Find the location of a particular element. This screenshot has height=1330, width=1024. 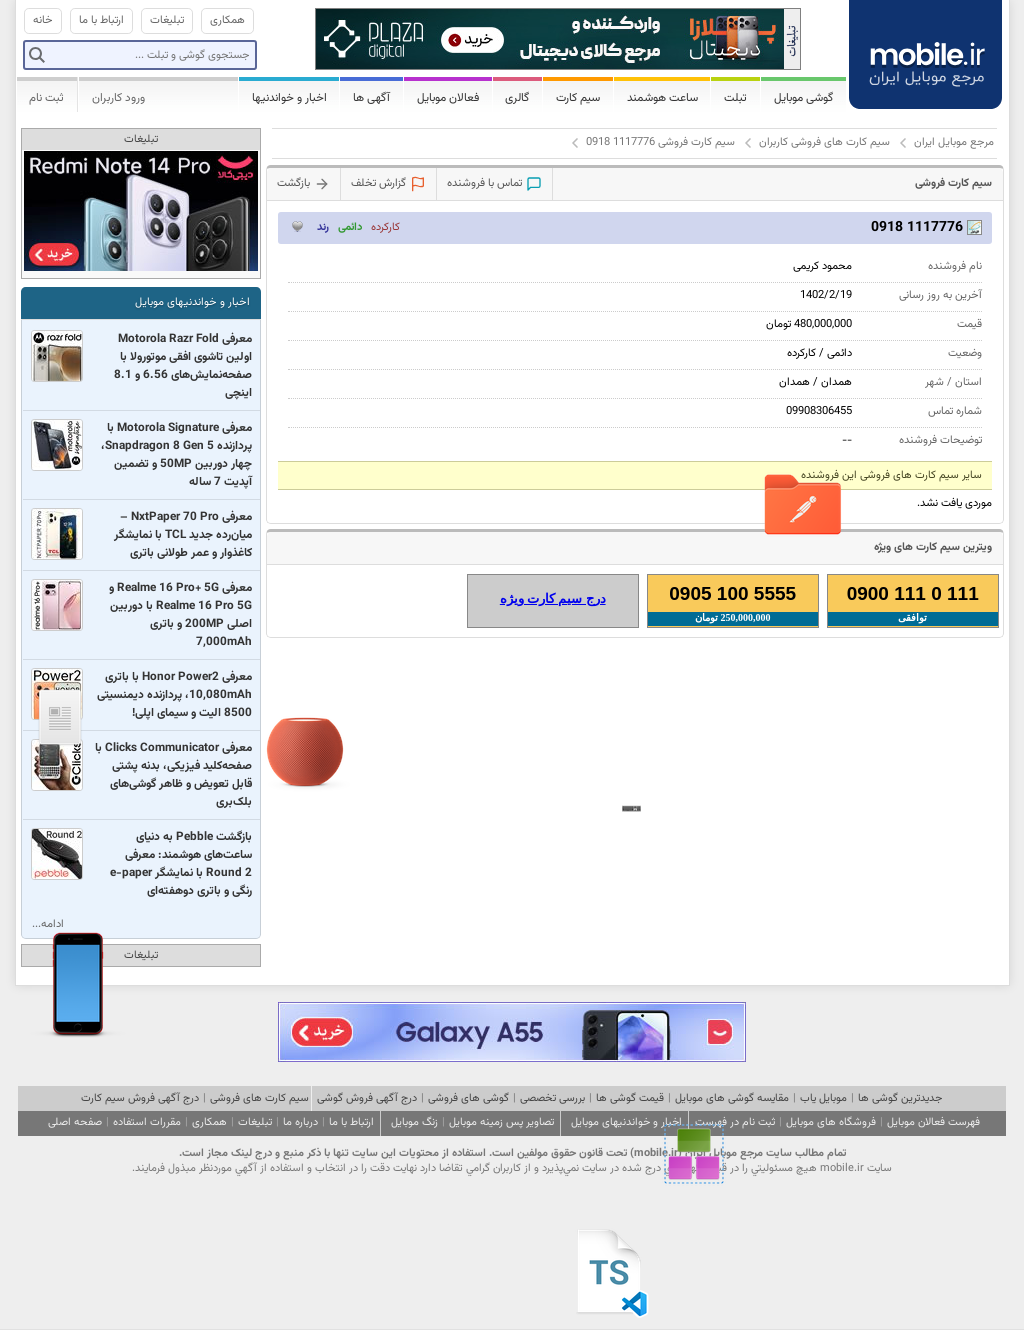

typescript file associated with visual studio code is located at coordinates (609, 1273).